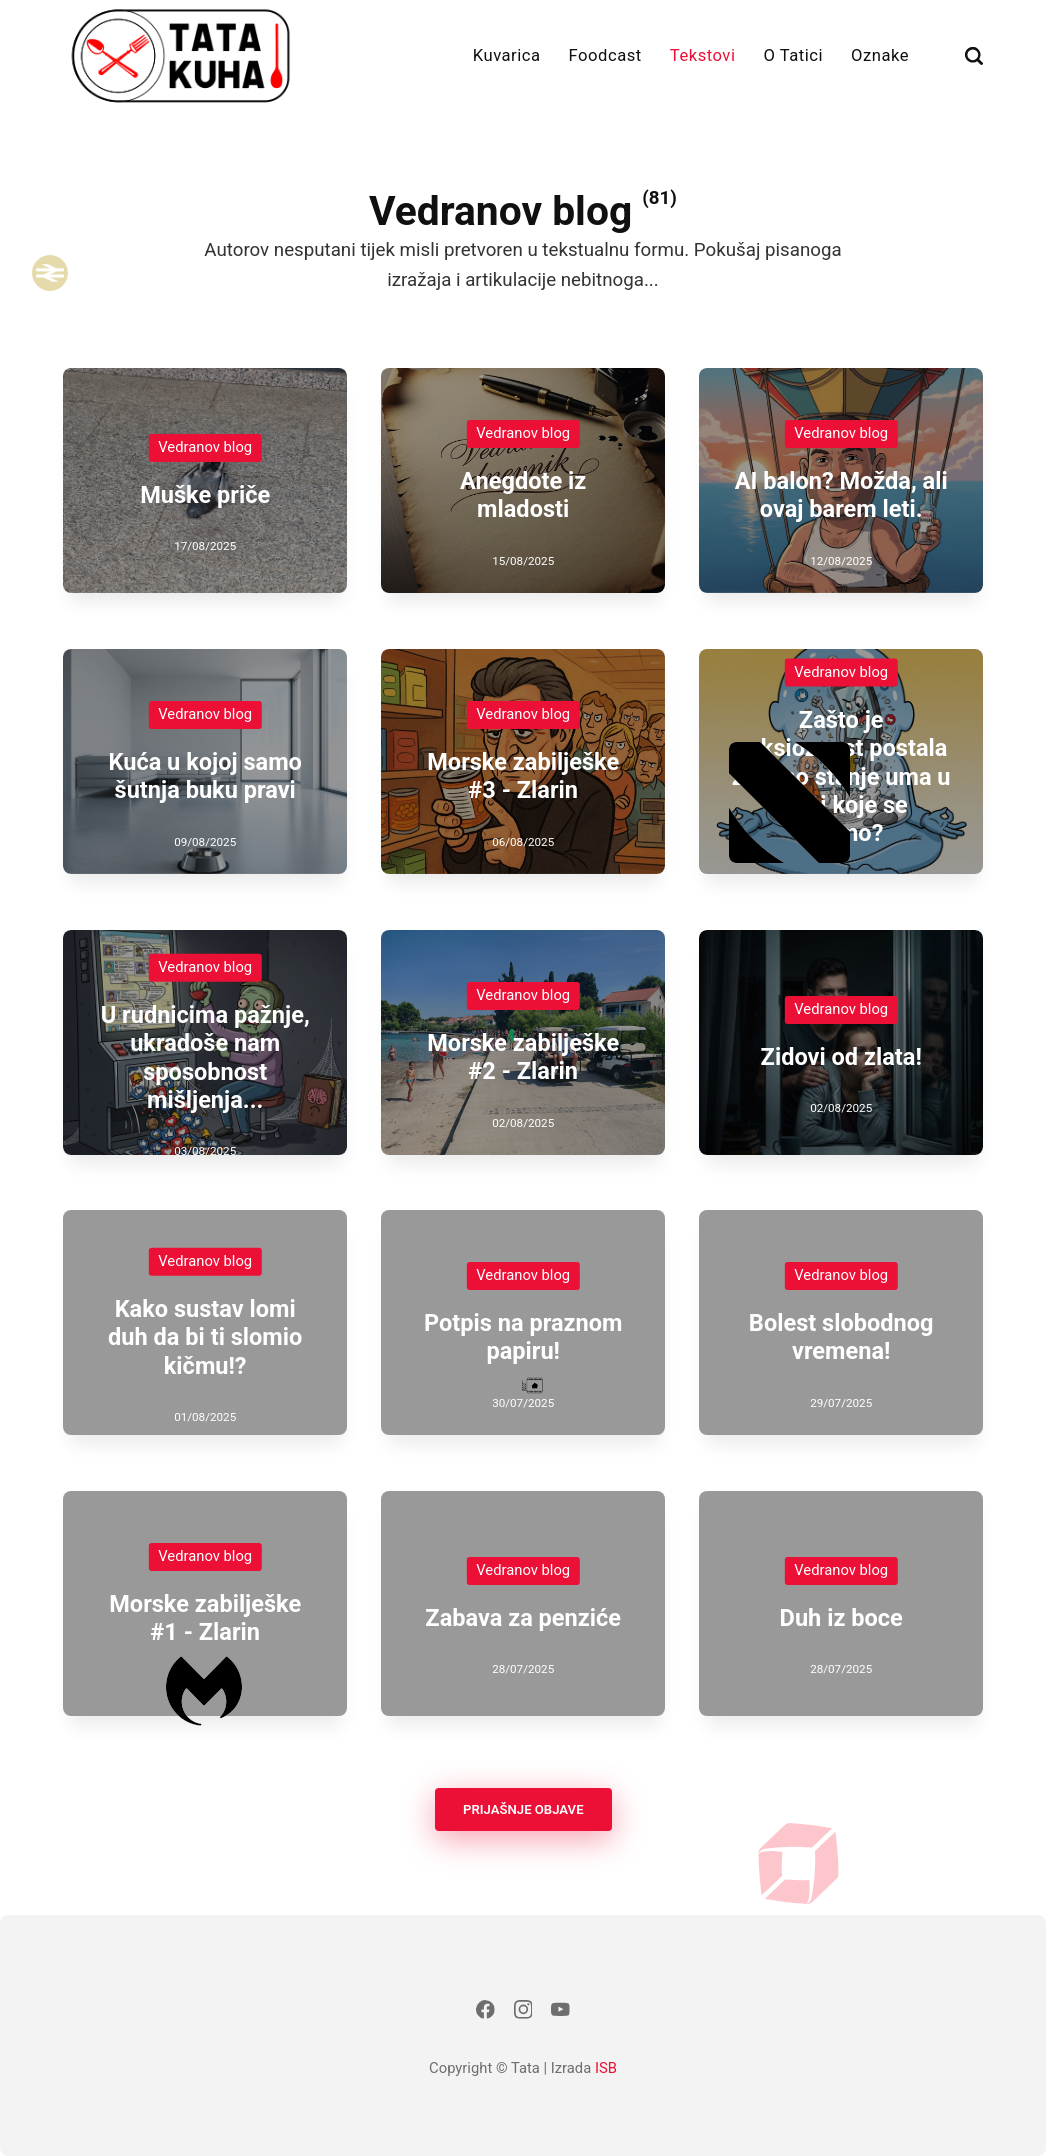 The width and height of the screenshot is (1046, 2156). I want to click on open esphome home automation settings, so click(532, 1385).